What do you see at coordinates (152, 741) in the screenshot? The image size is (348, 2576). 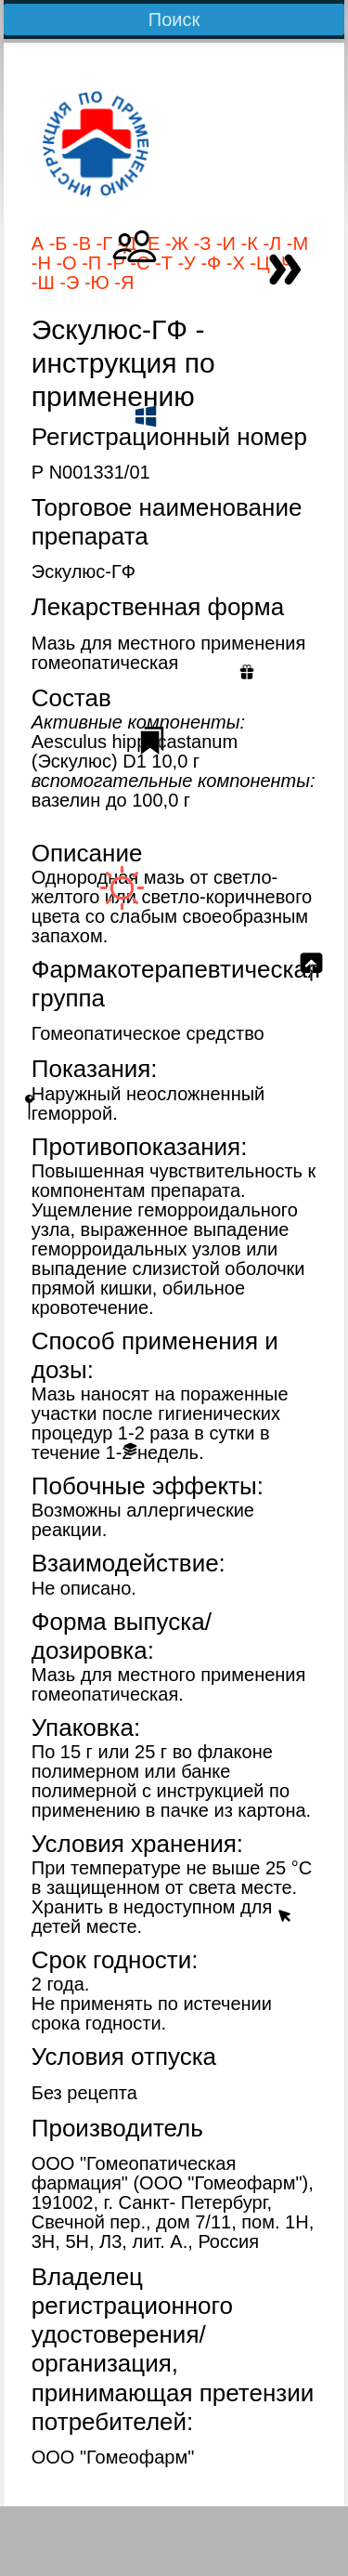 I see `view your saved bookmarks` at bounding box center [152, 741].